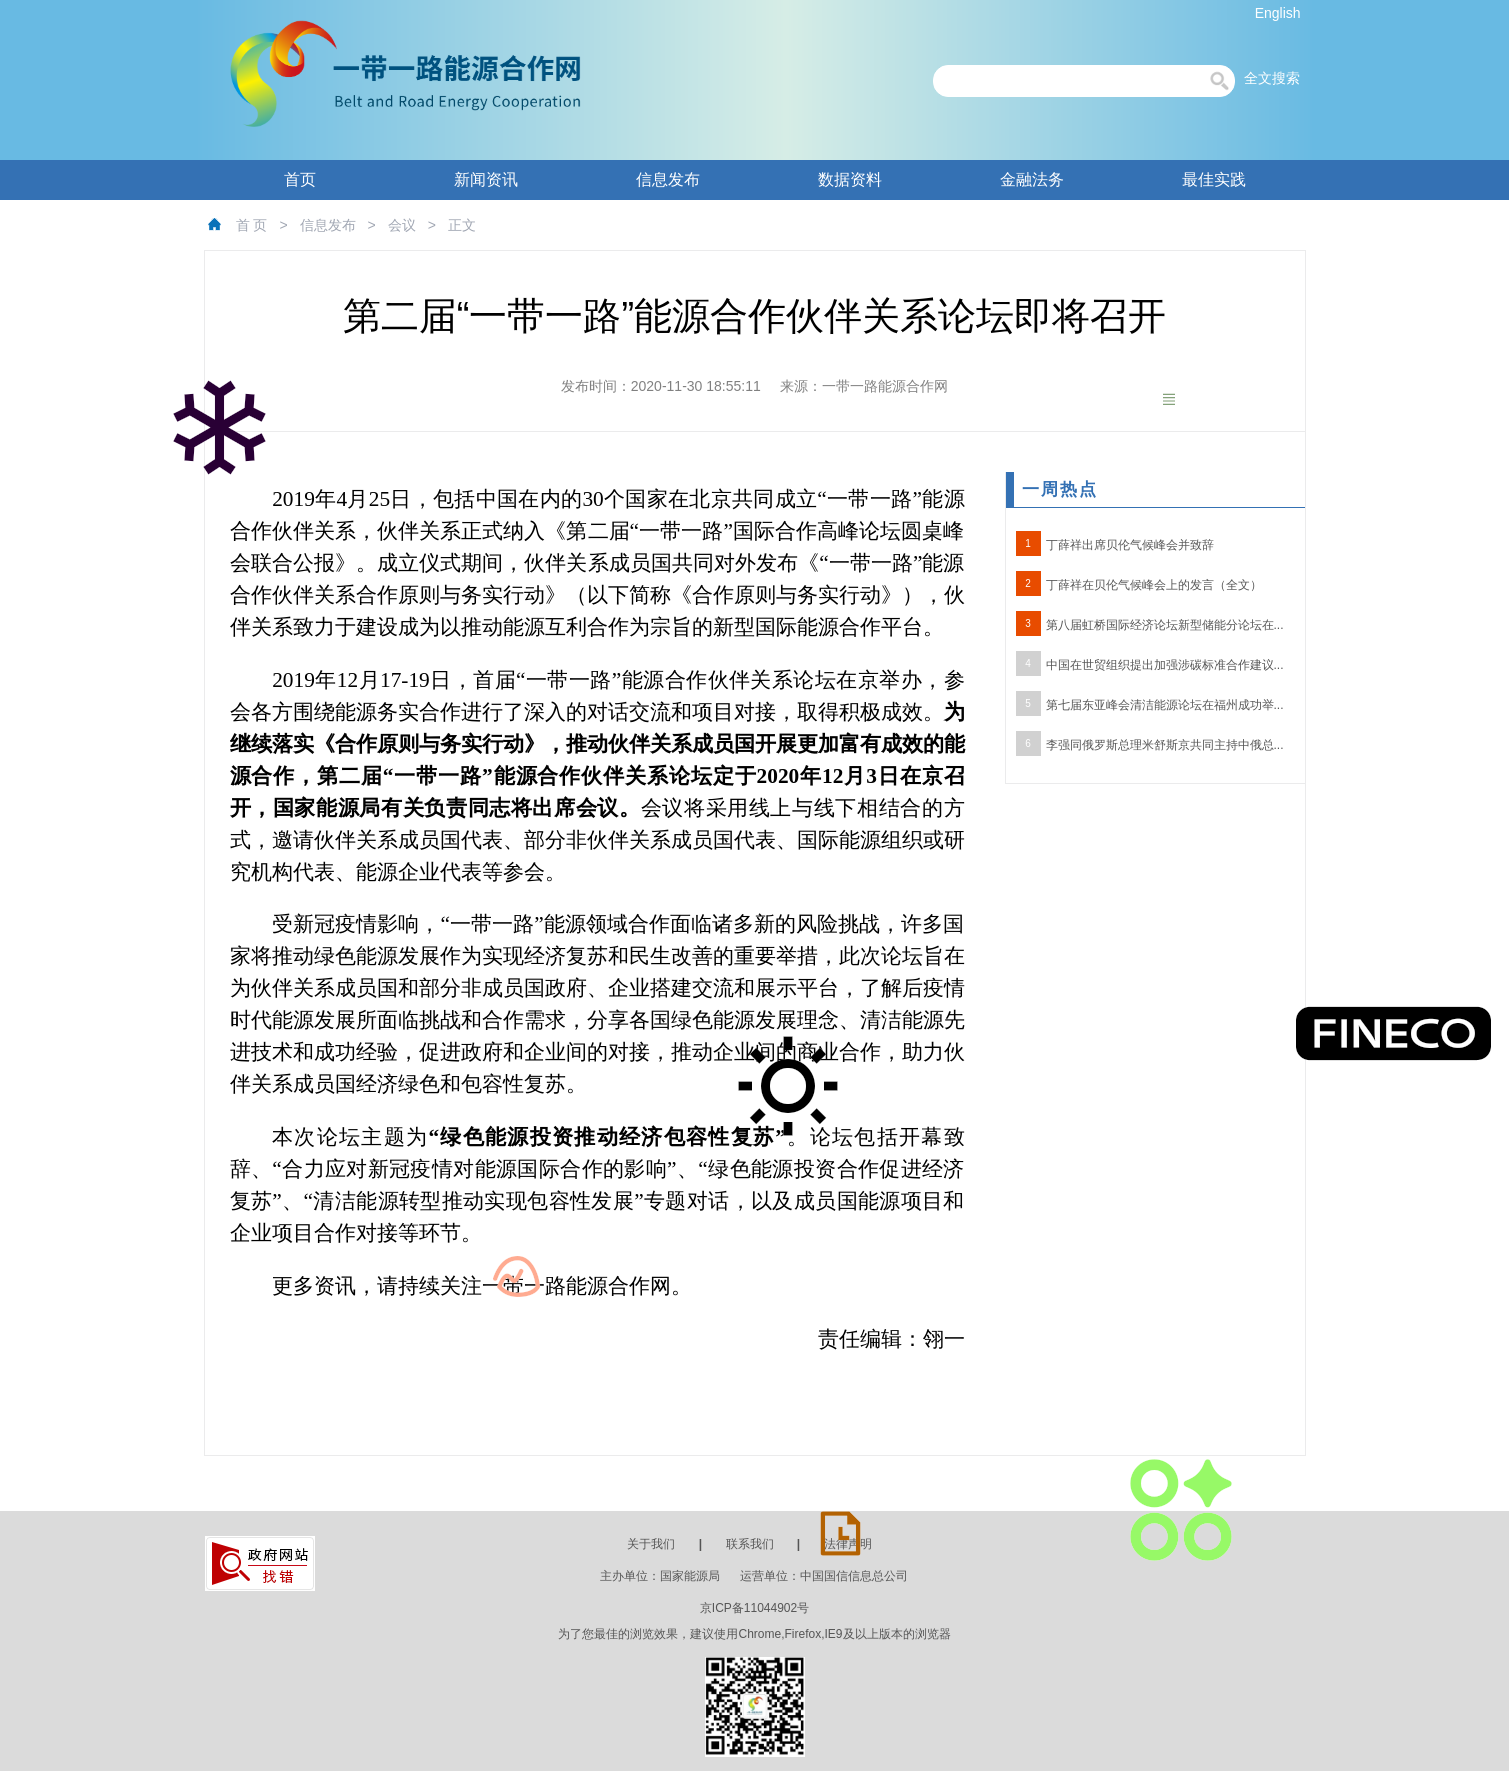  I want to click on activate cooling or air conditioning mode, so click(219, 427).